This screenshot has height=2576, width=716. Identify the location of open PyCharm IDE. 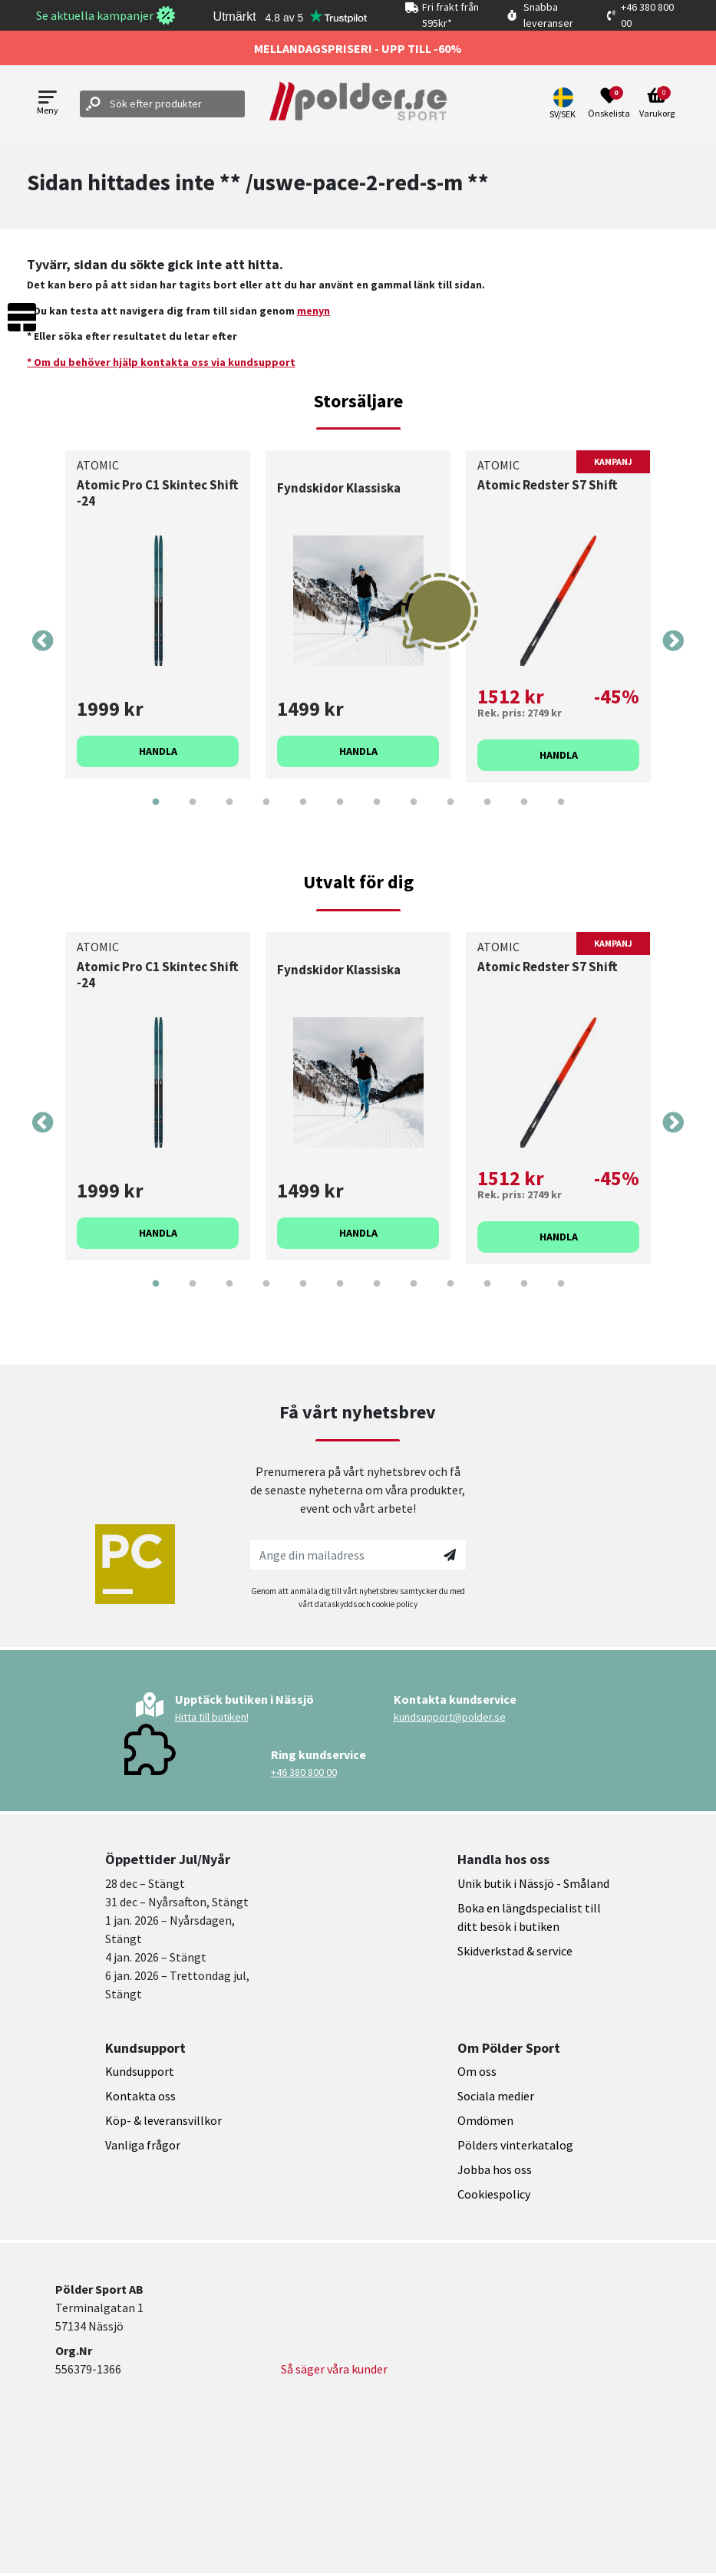
(135, 1564).